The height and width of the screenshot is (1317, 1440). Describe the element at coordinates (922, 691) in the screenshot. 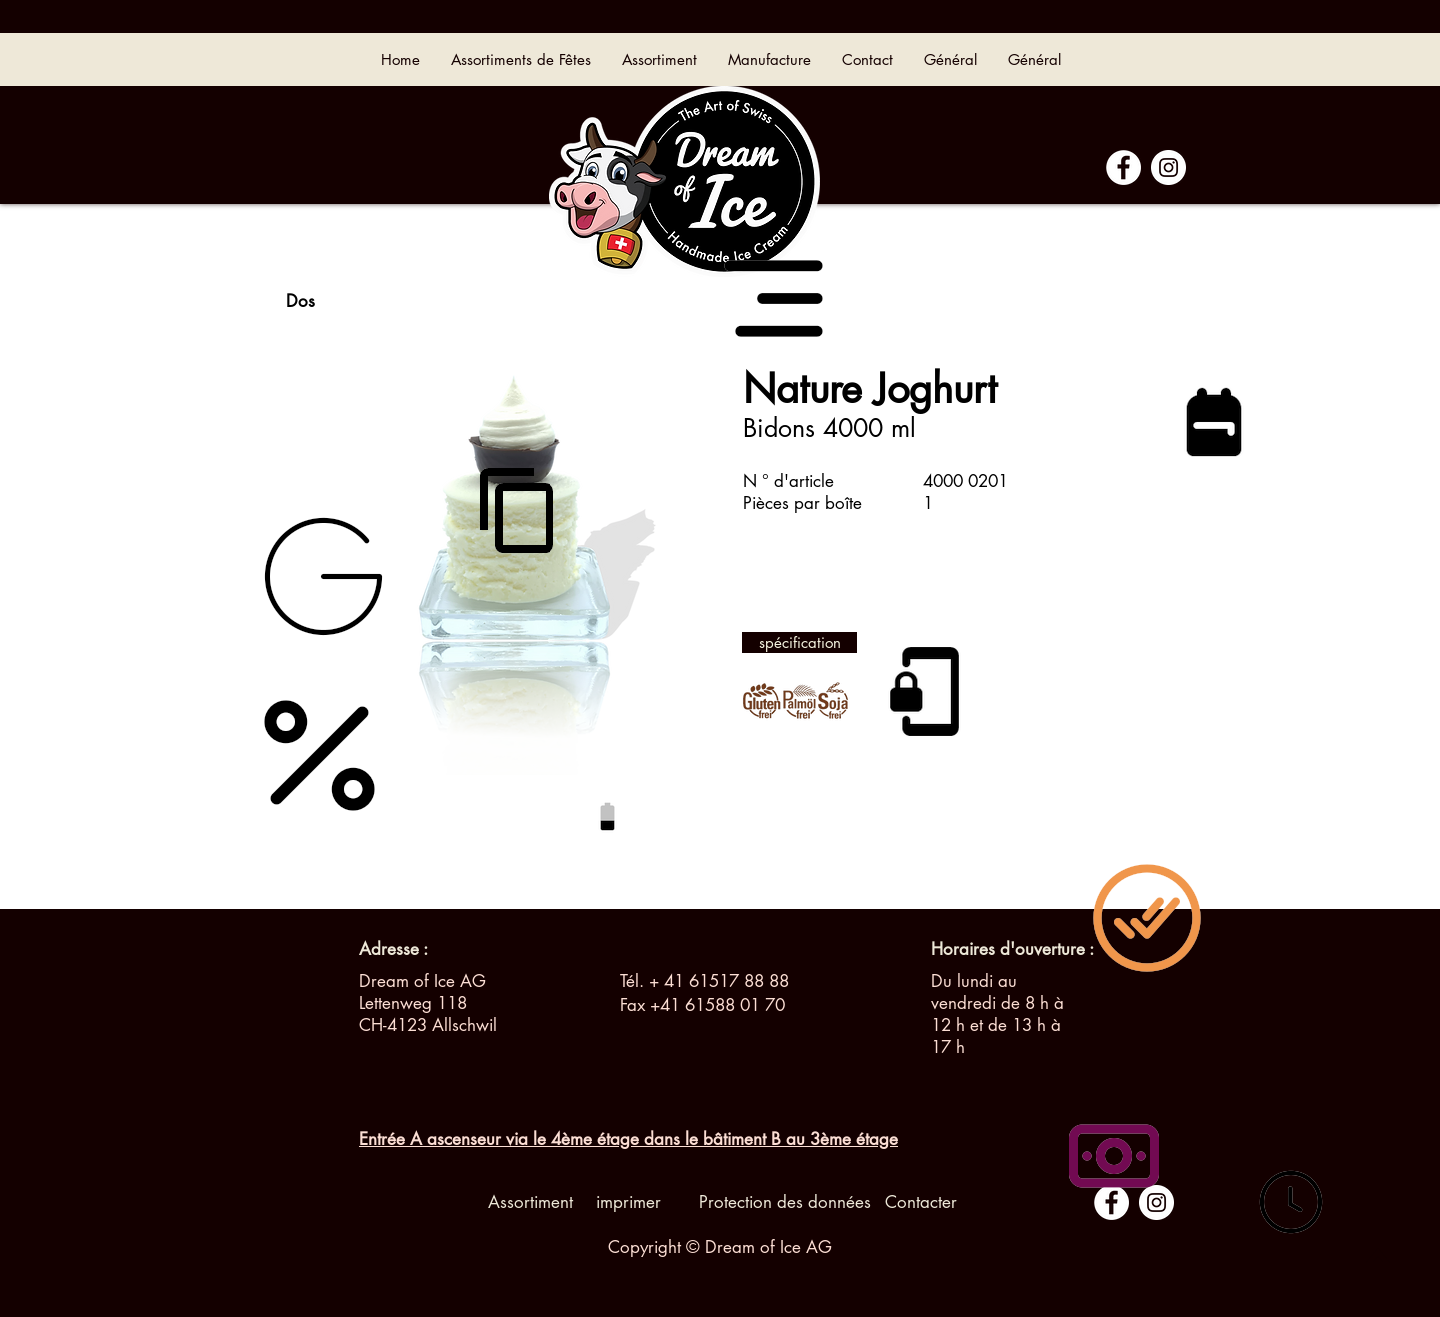

I see `device is locked or secured` at that location.